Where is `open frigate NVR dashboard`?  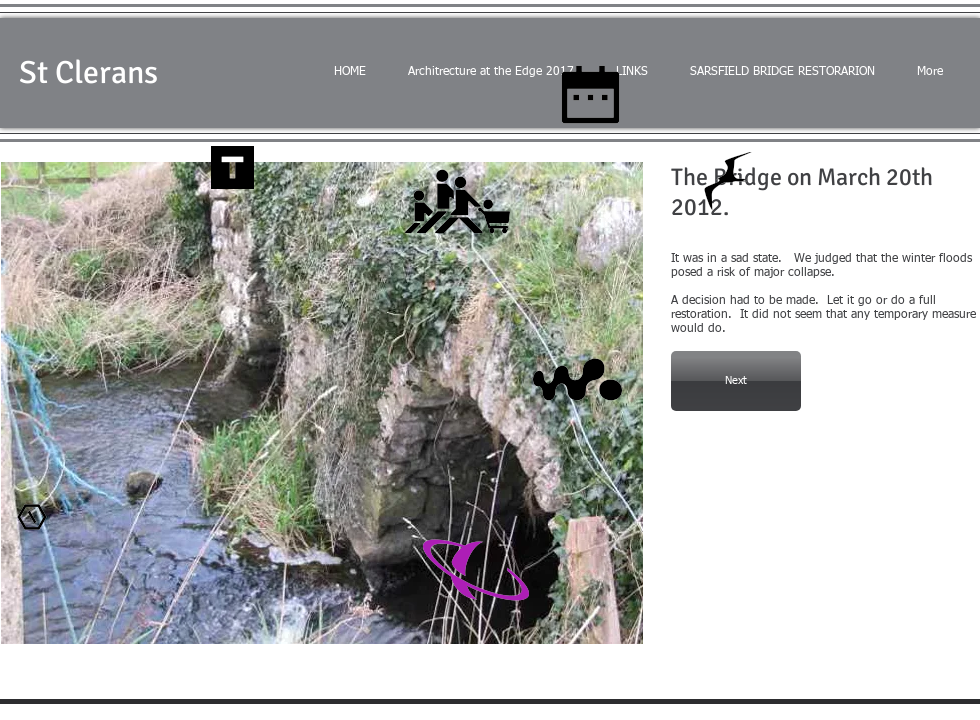
open frigate NVR dashboard is located at coordinates (728, 181).